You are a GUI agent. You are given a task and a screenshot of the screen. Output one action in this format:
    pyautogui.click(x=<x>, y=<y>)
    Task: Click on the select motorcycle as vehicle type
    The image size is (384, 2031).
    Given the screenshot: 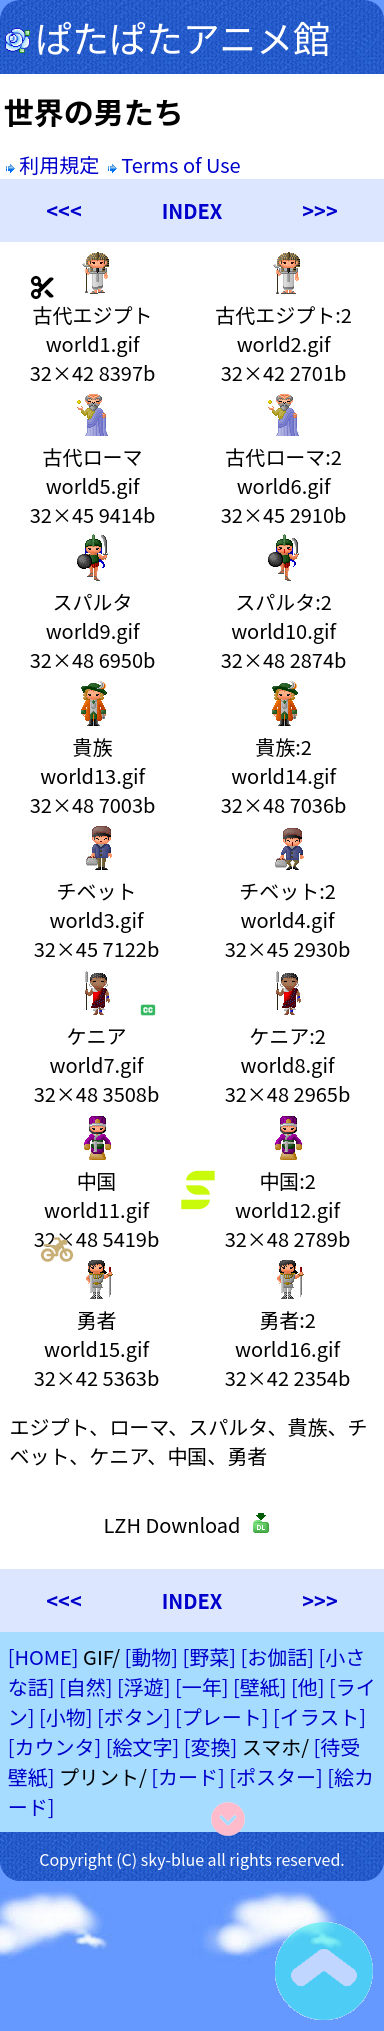 What is the action you would take?
    pyautogui.click(x=57, y=1250)
    